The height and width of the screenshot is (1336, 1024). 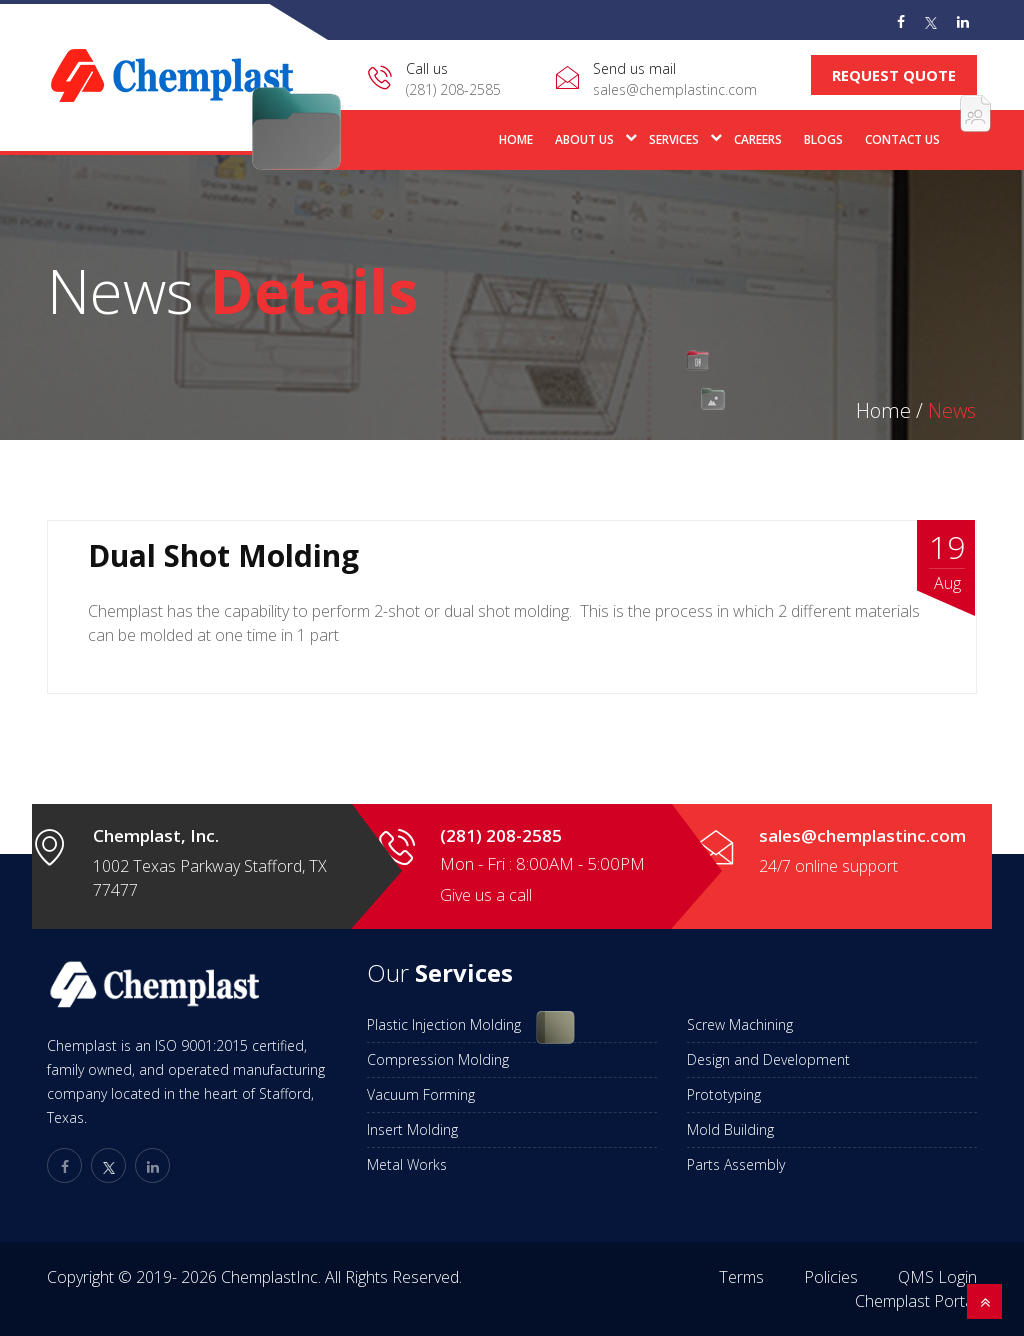 What do you see at coordinates (296, 128) in the screenshot?
I see `drop files here to move them into this folder` at bounding box center [296, 128].